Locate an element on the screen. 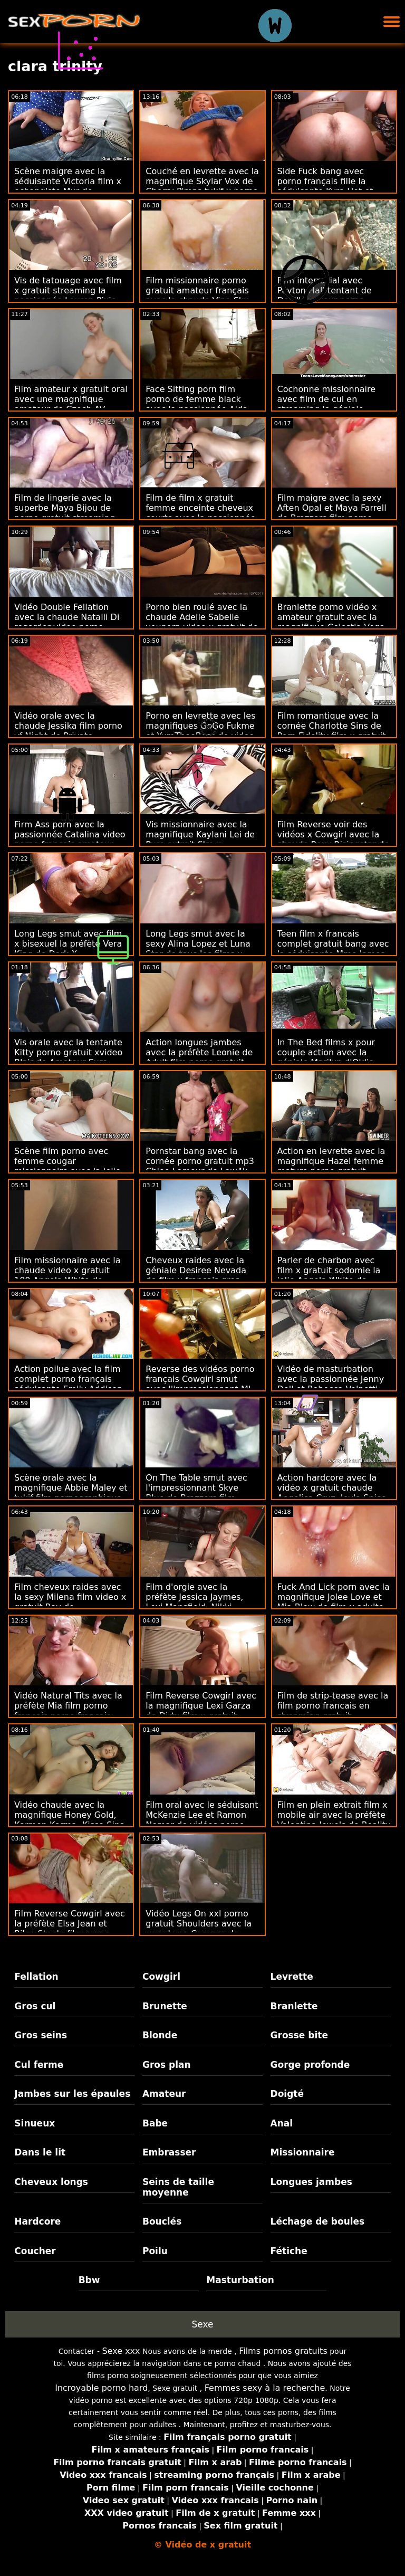 The image size is (405, 2576). indicates escalator going up is located at coordinates (187, 766).